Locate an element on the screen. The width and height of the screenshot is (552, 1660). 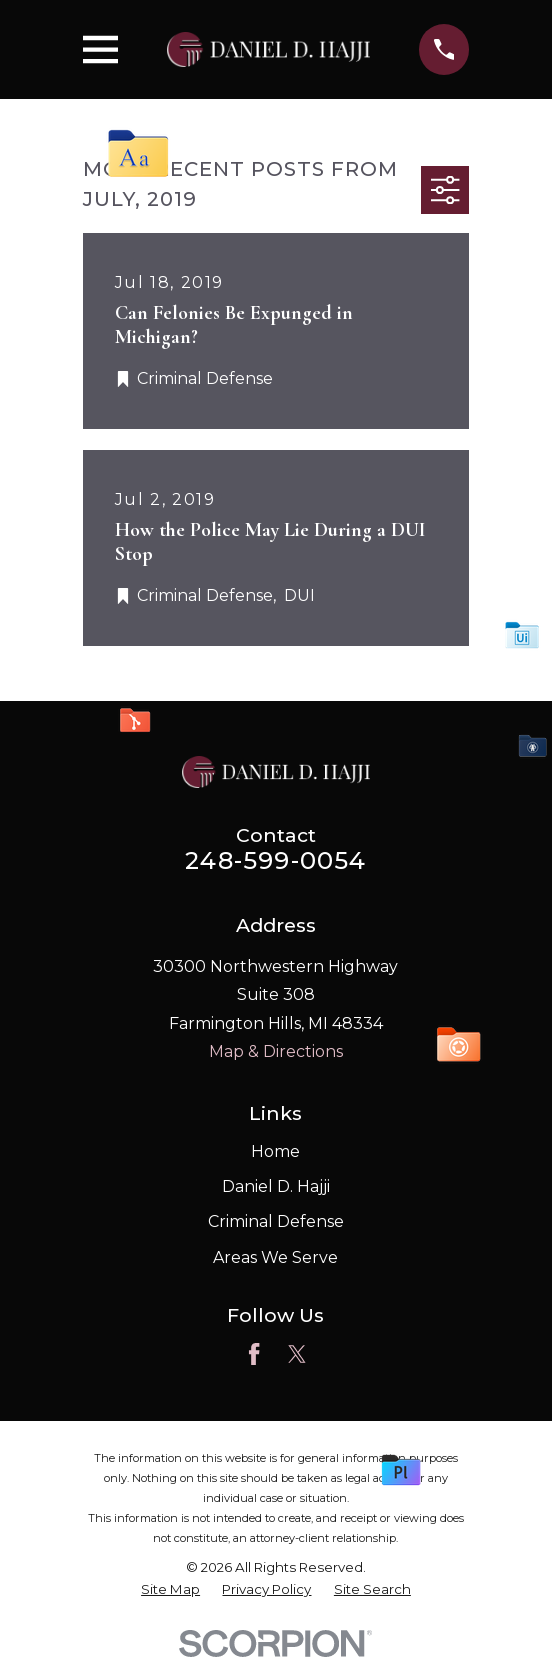
open folder containing Adobe Prelude project files is located at coordinates (401, 1471).